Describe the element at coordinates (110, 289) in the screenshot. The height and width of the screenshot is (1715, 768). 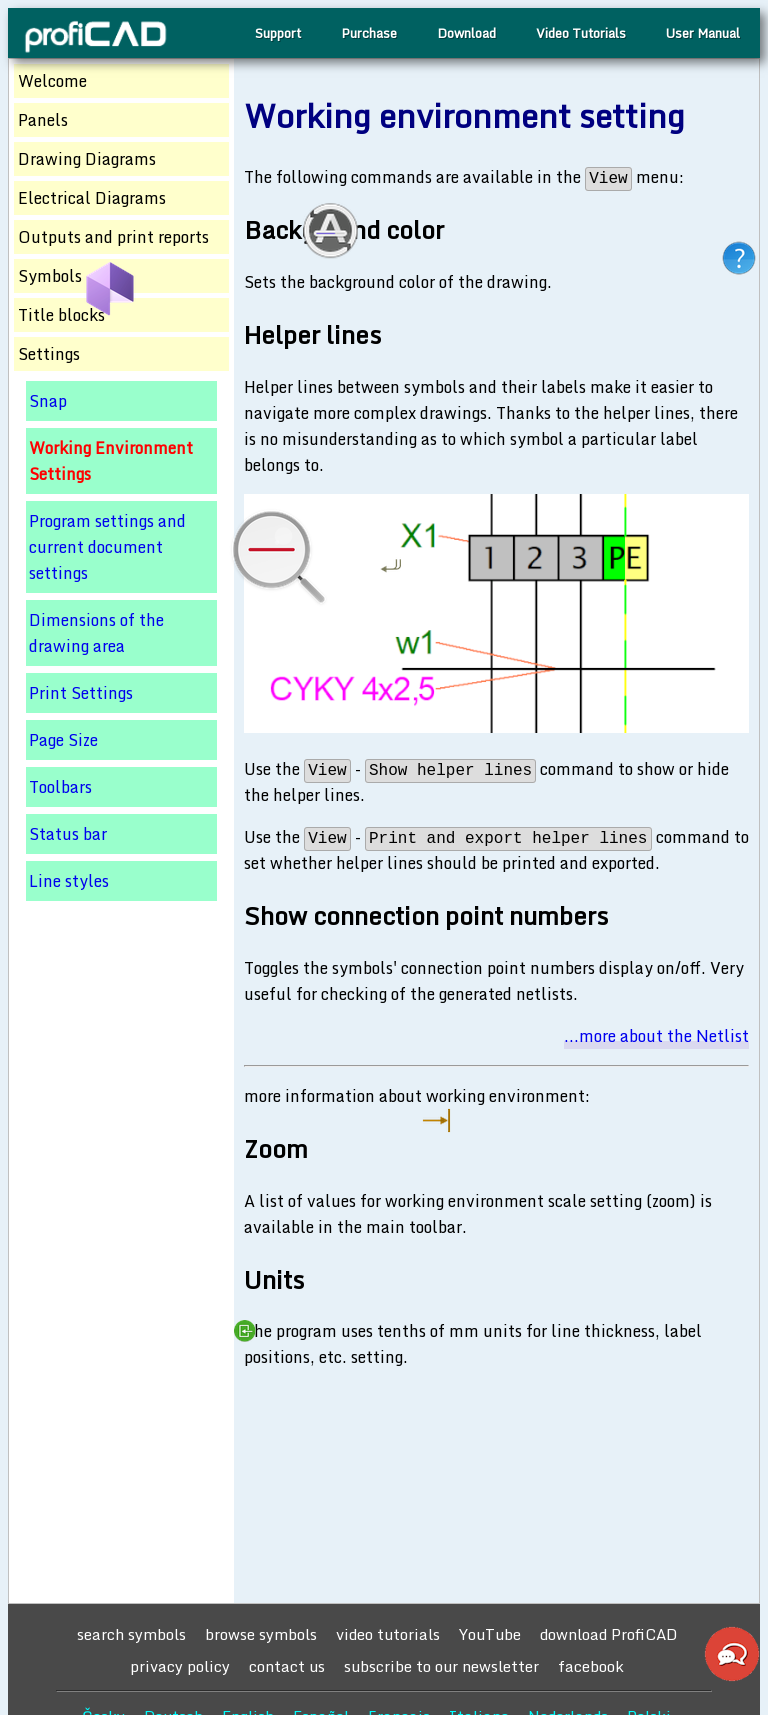
I see `open layout or design application` at that location.